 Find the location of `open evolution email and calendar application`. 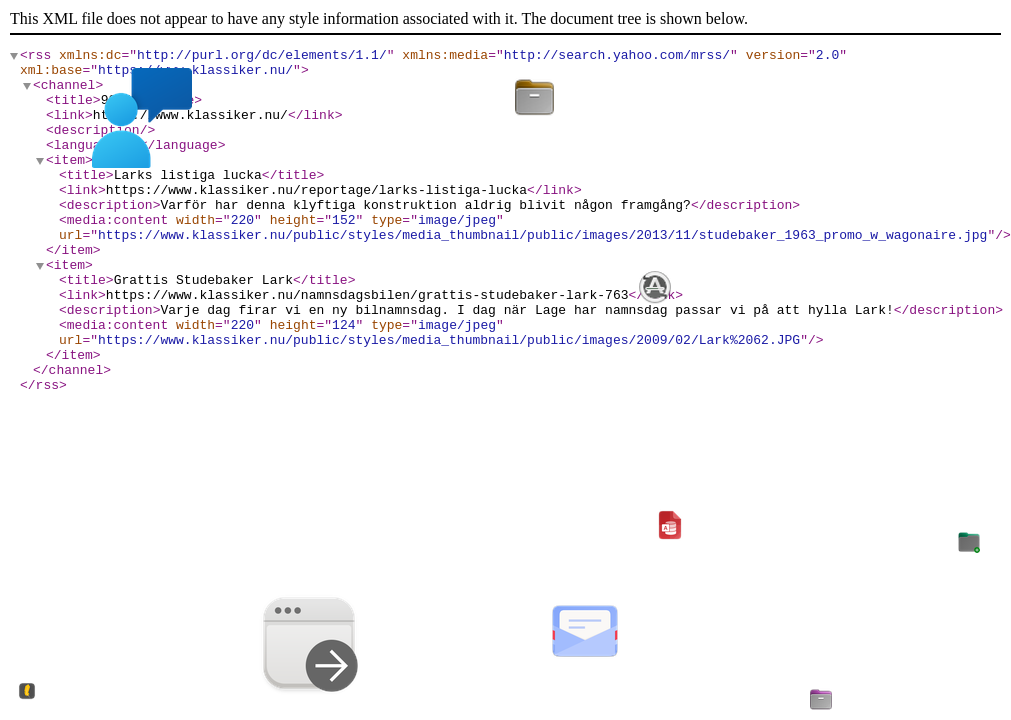

open evolution email and calendar application is located at coordinates (585, 631).